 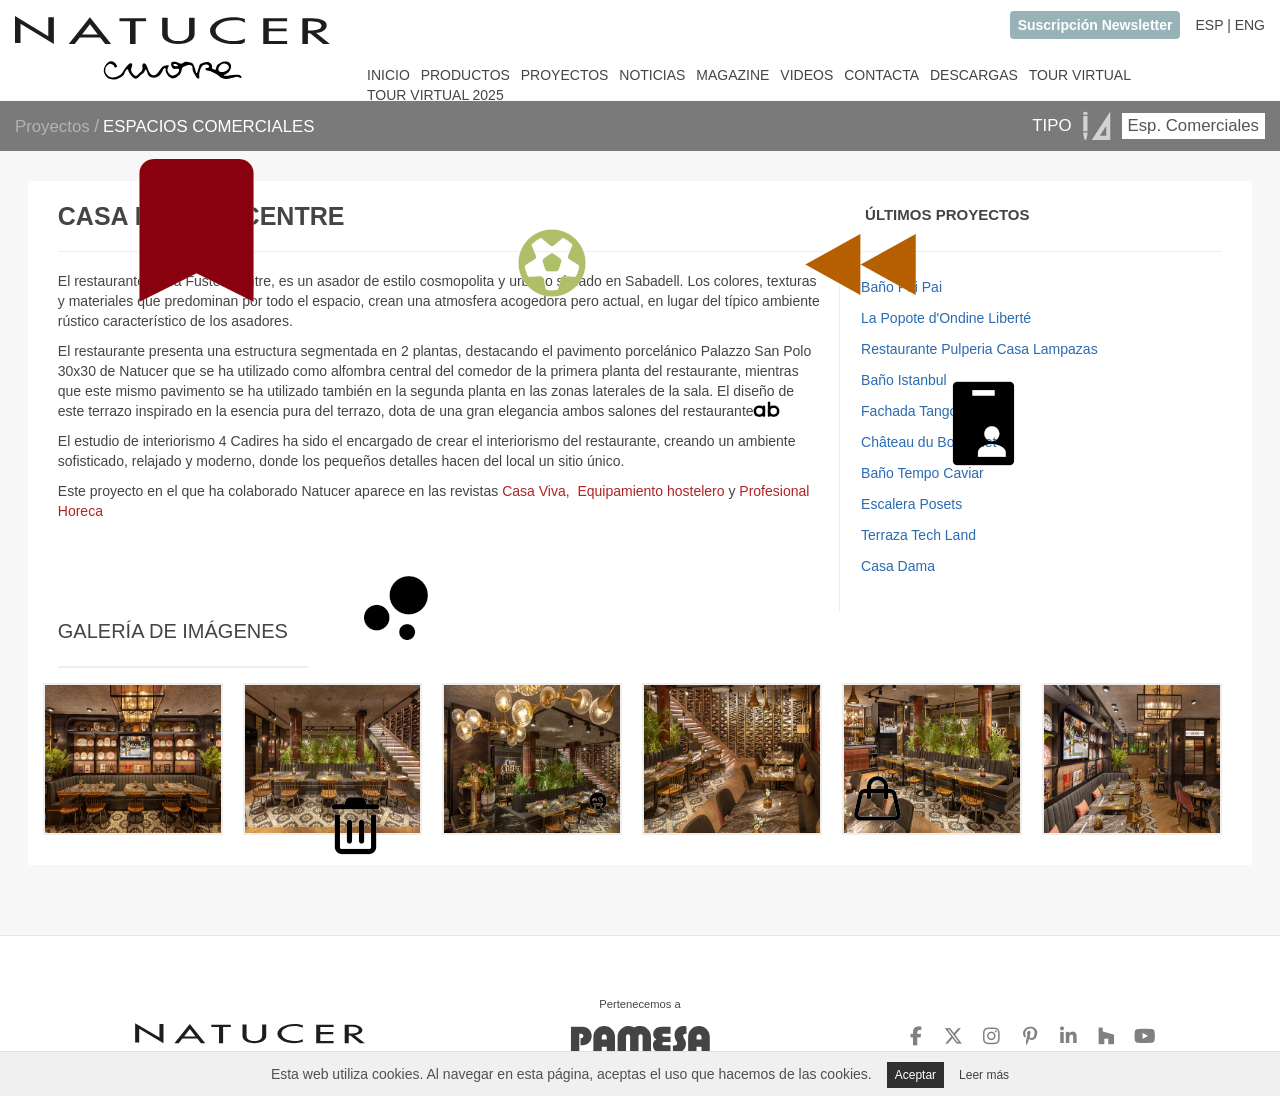 What do you see at coordinates (552, 263) in the screenshot?
I see `access sports or football-related content` at bounding box center [552, 263].